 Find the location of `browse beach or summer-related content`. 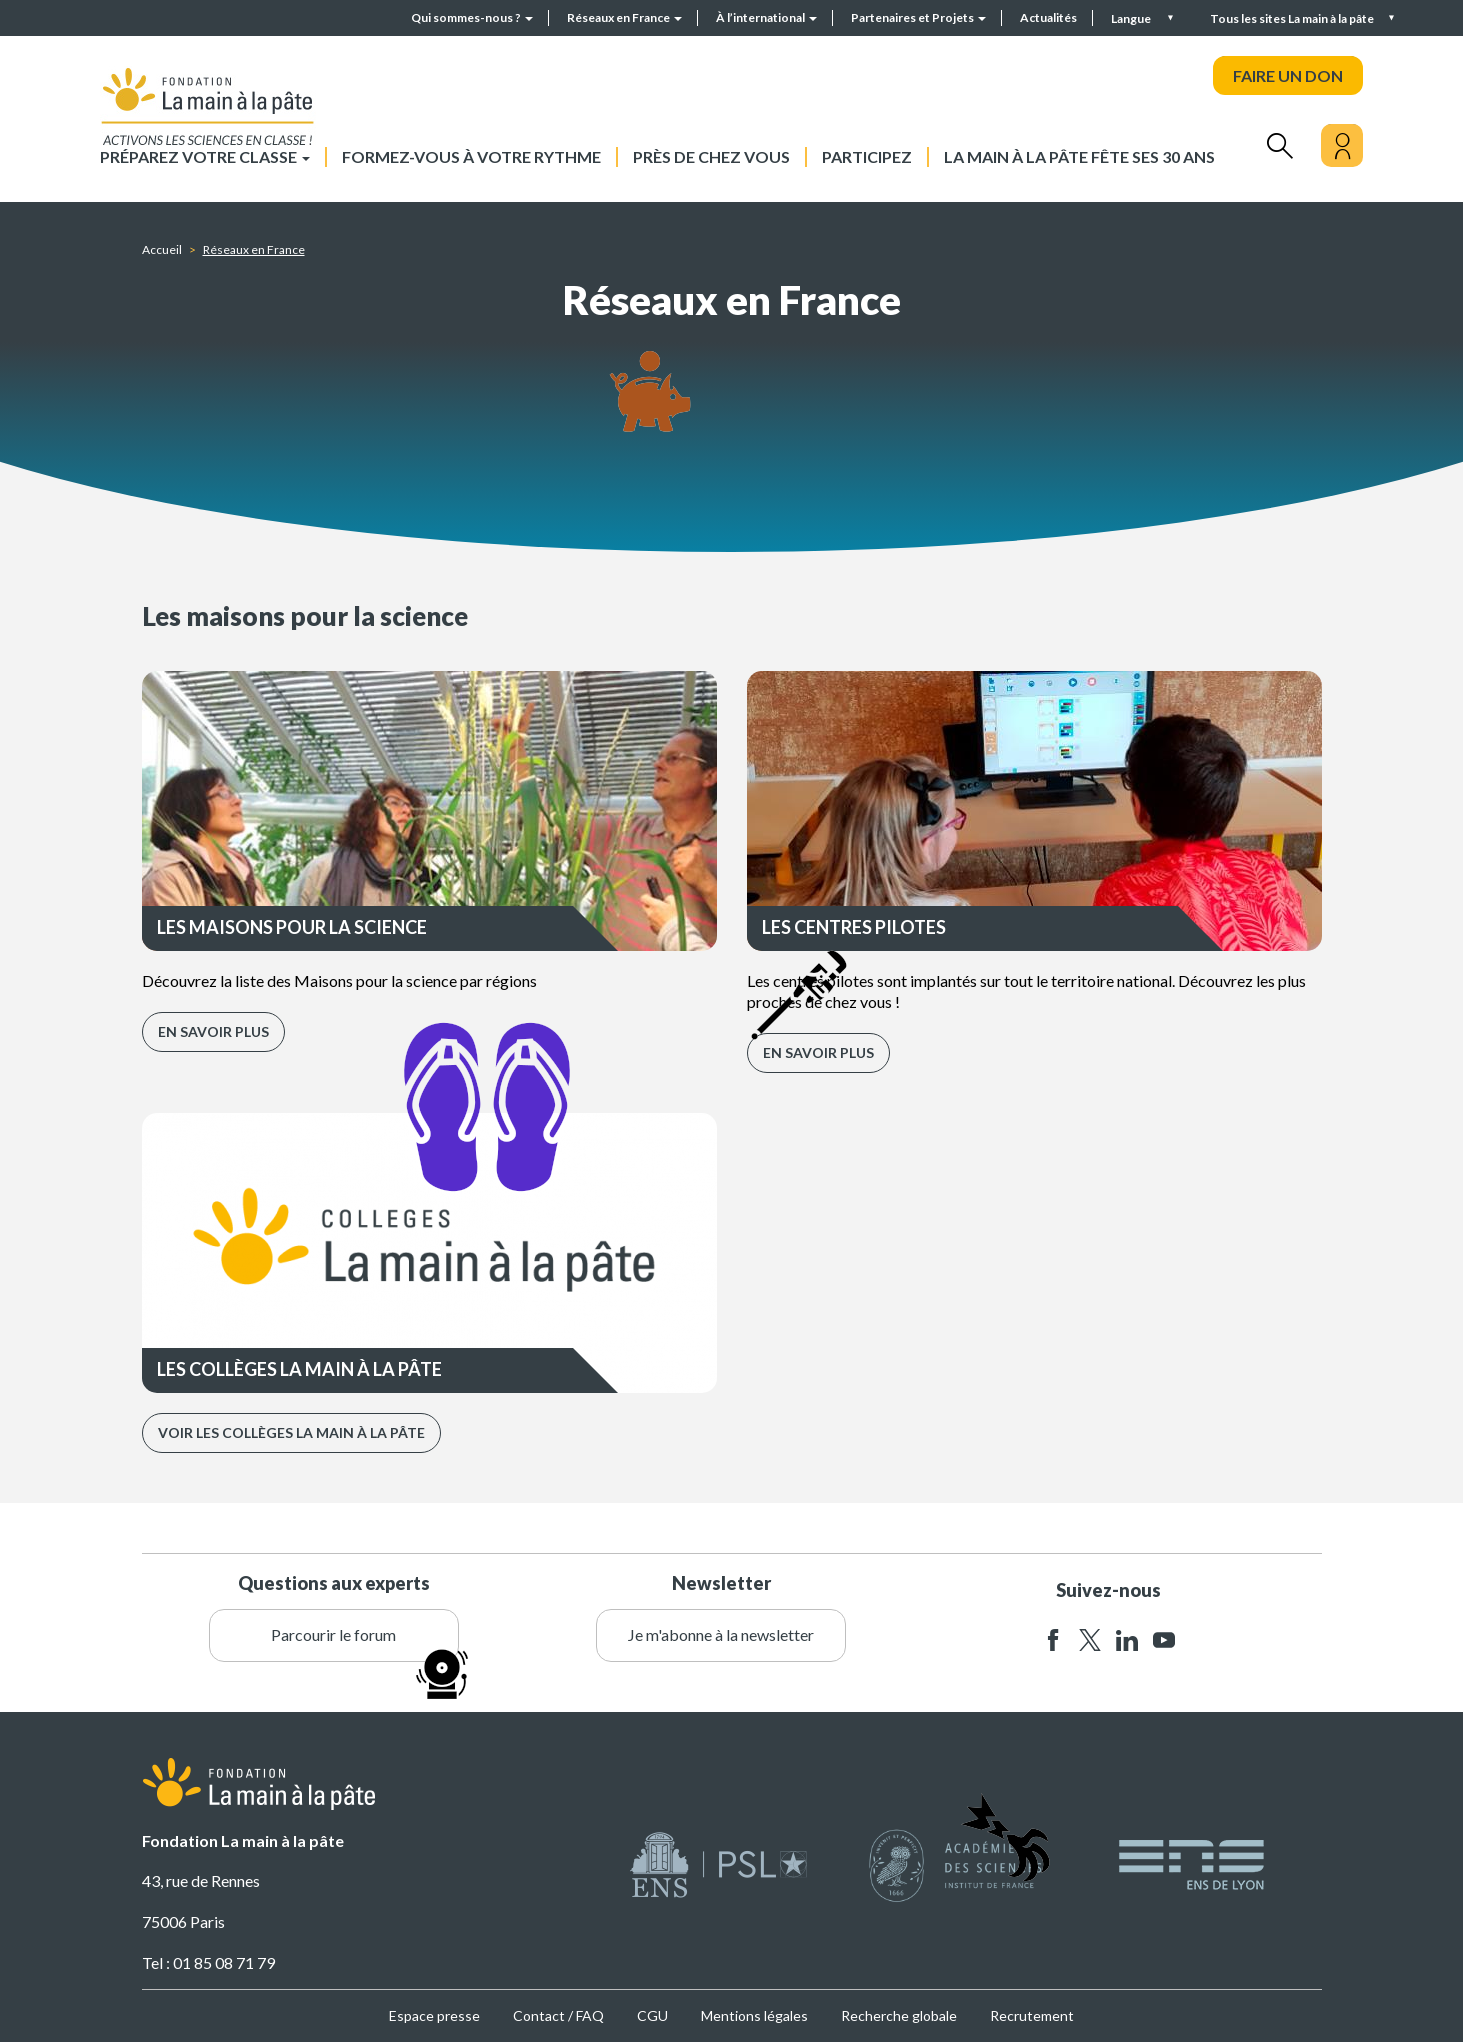

browse beach or summer-related content is located at coordinates (487, 1107).